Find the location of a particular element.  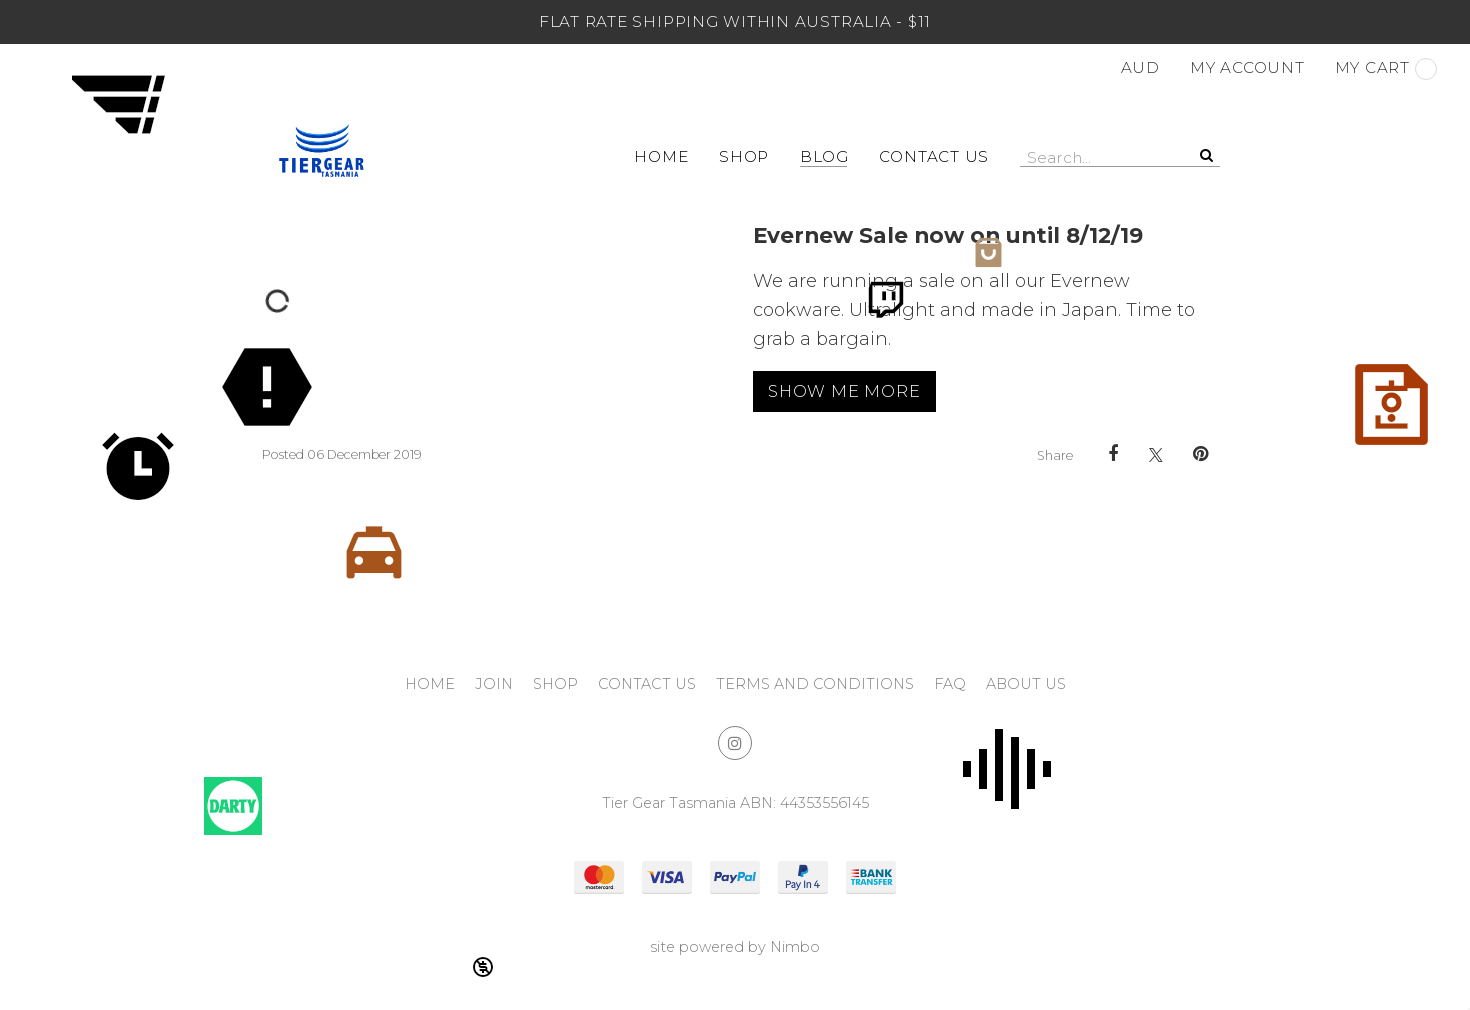

view your shopping bag is located at coordinates (988, 252).